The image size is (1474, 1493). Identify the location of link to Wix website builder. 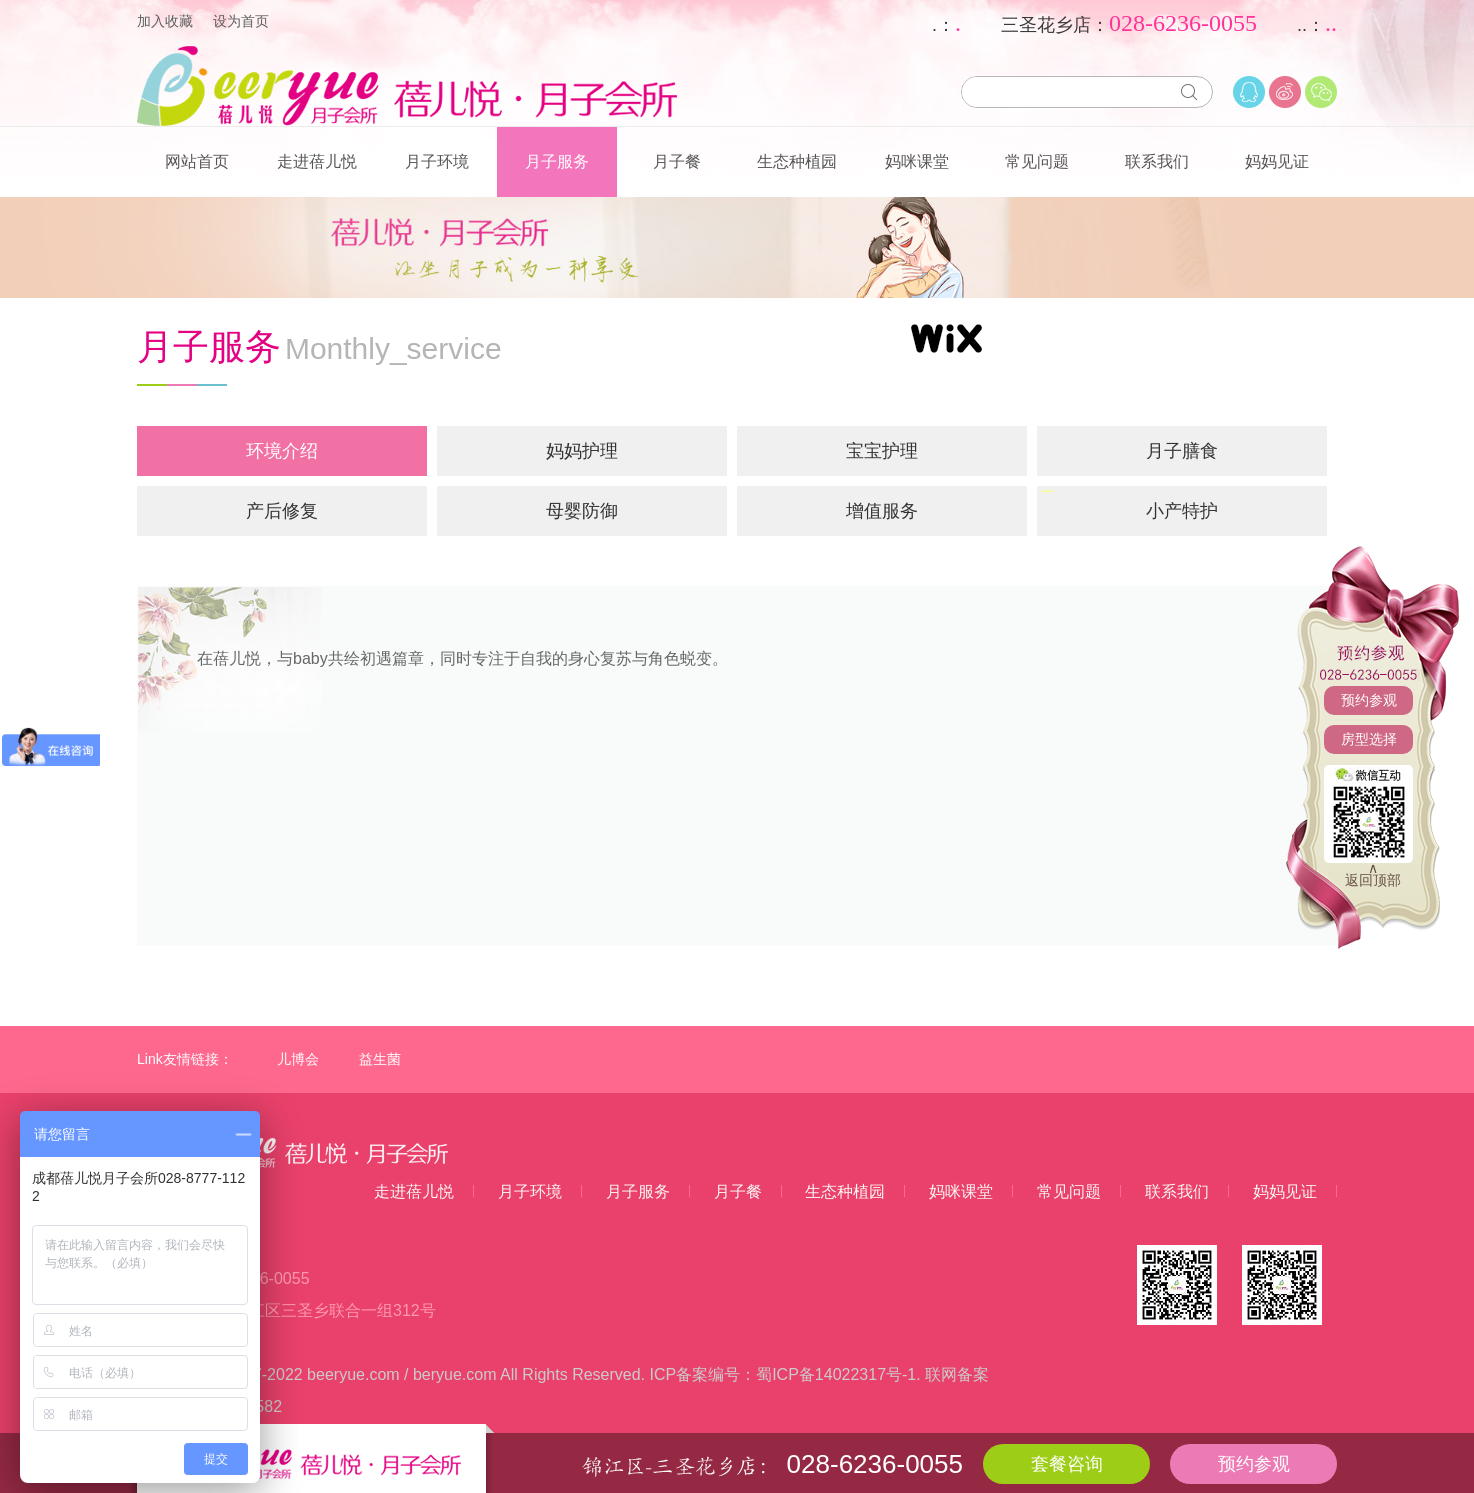
(946, 338).